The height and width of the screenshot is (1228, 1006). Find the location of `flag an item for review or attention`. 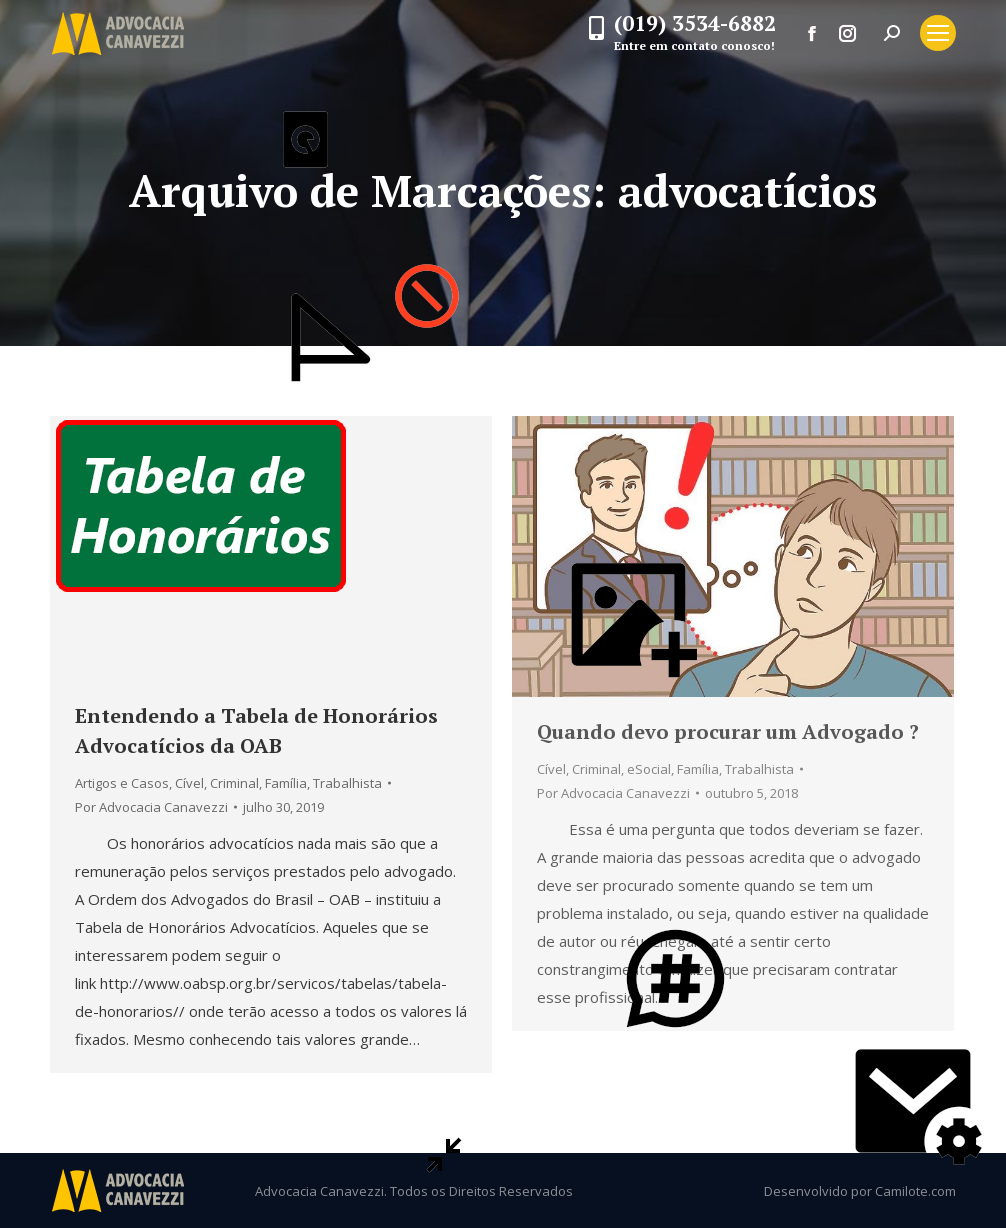

flag an item for review or attention is located at coordinates (326, 337).